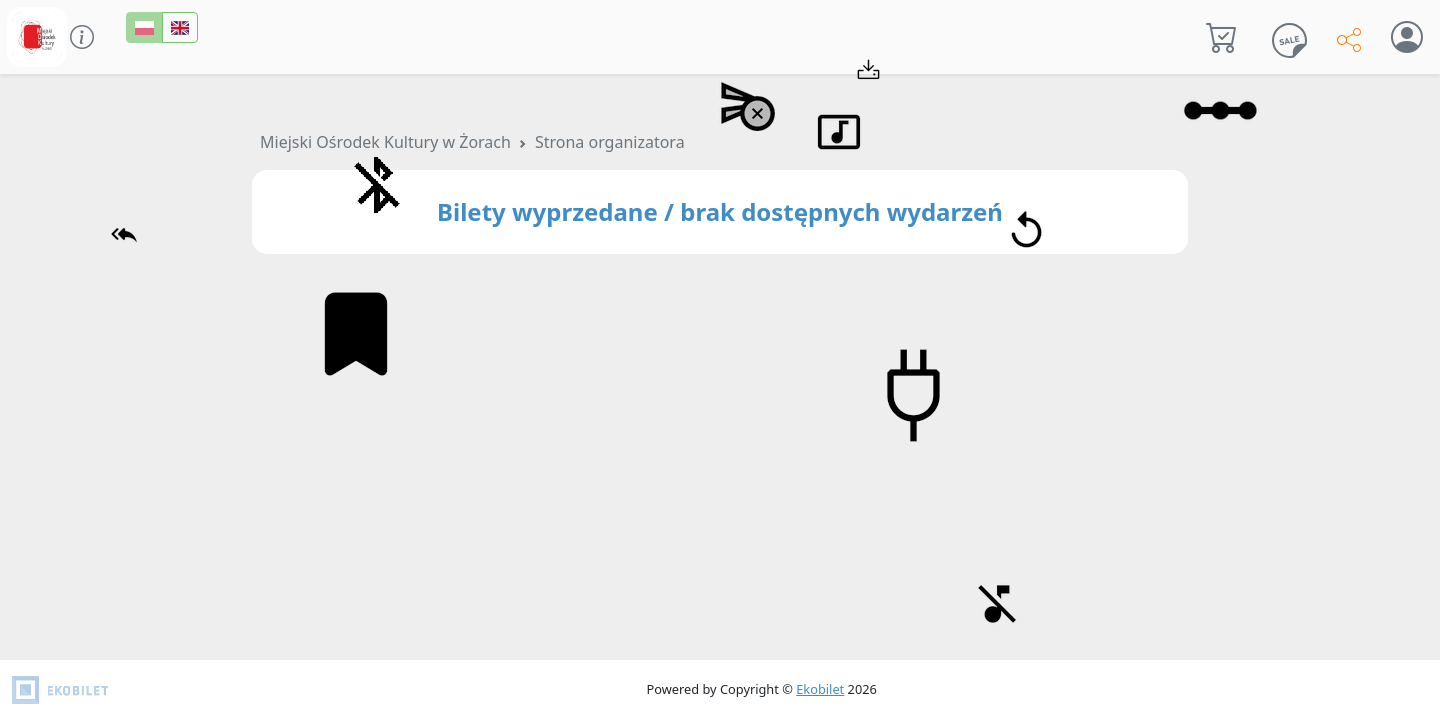 This screenshot has height=720, width=1440. I want to click on download a file to your device, so click(868, 70).